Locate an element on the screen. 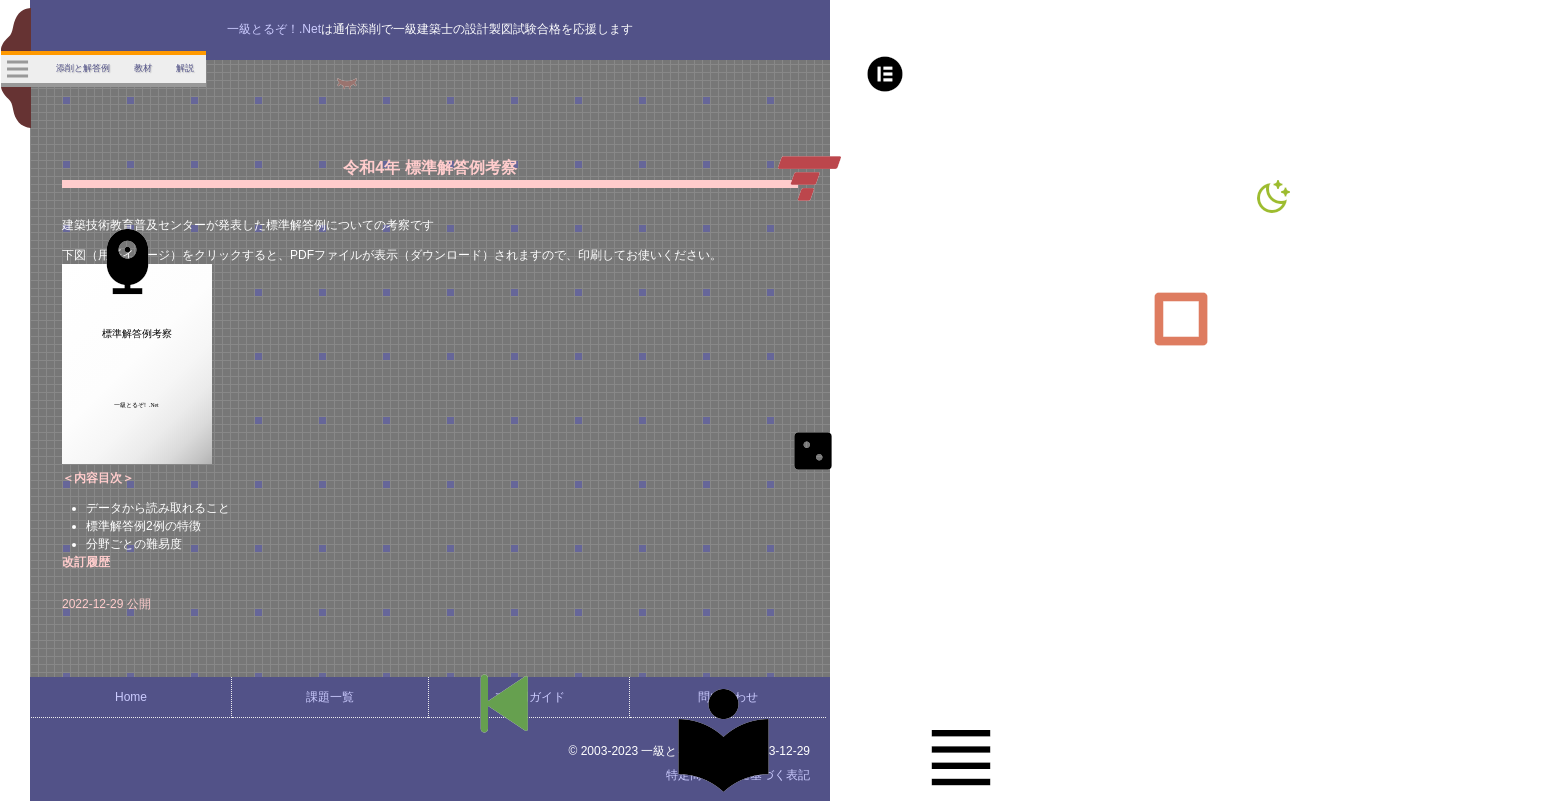 This screenshot has height=801, width=1568. enable webcam or video camera is located at coordinates (127, 261).